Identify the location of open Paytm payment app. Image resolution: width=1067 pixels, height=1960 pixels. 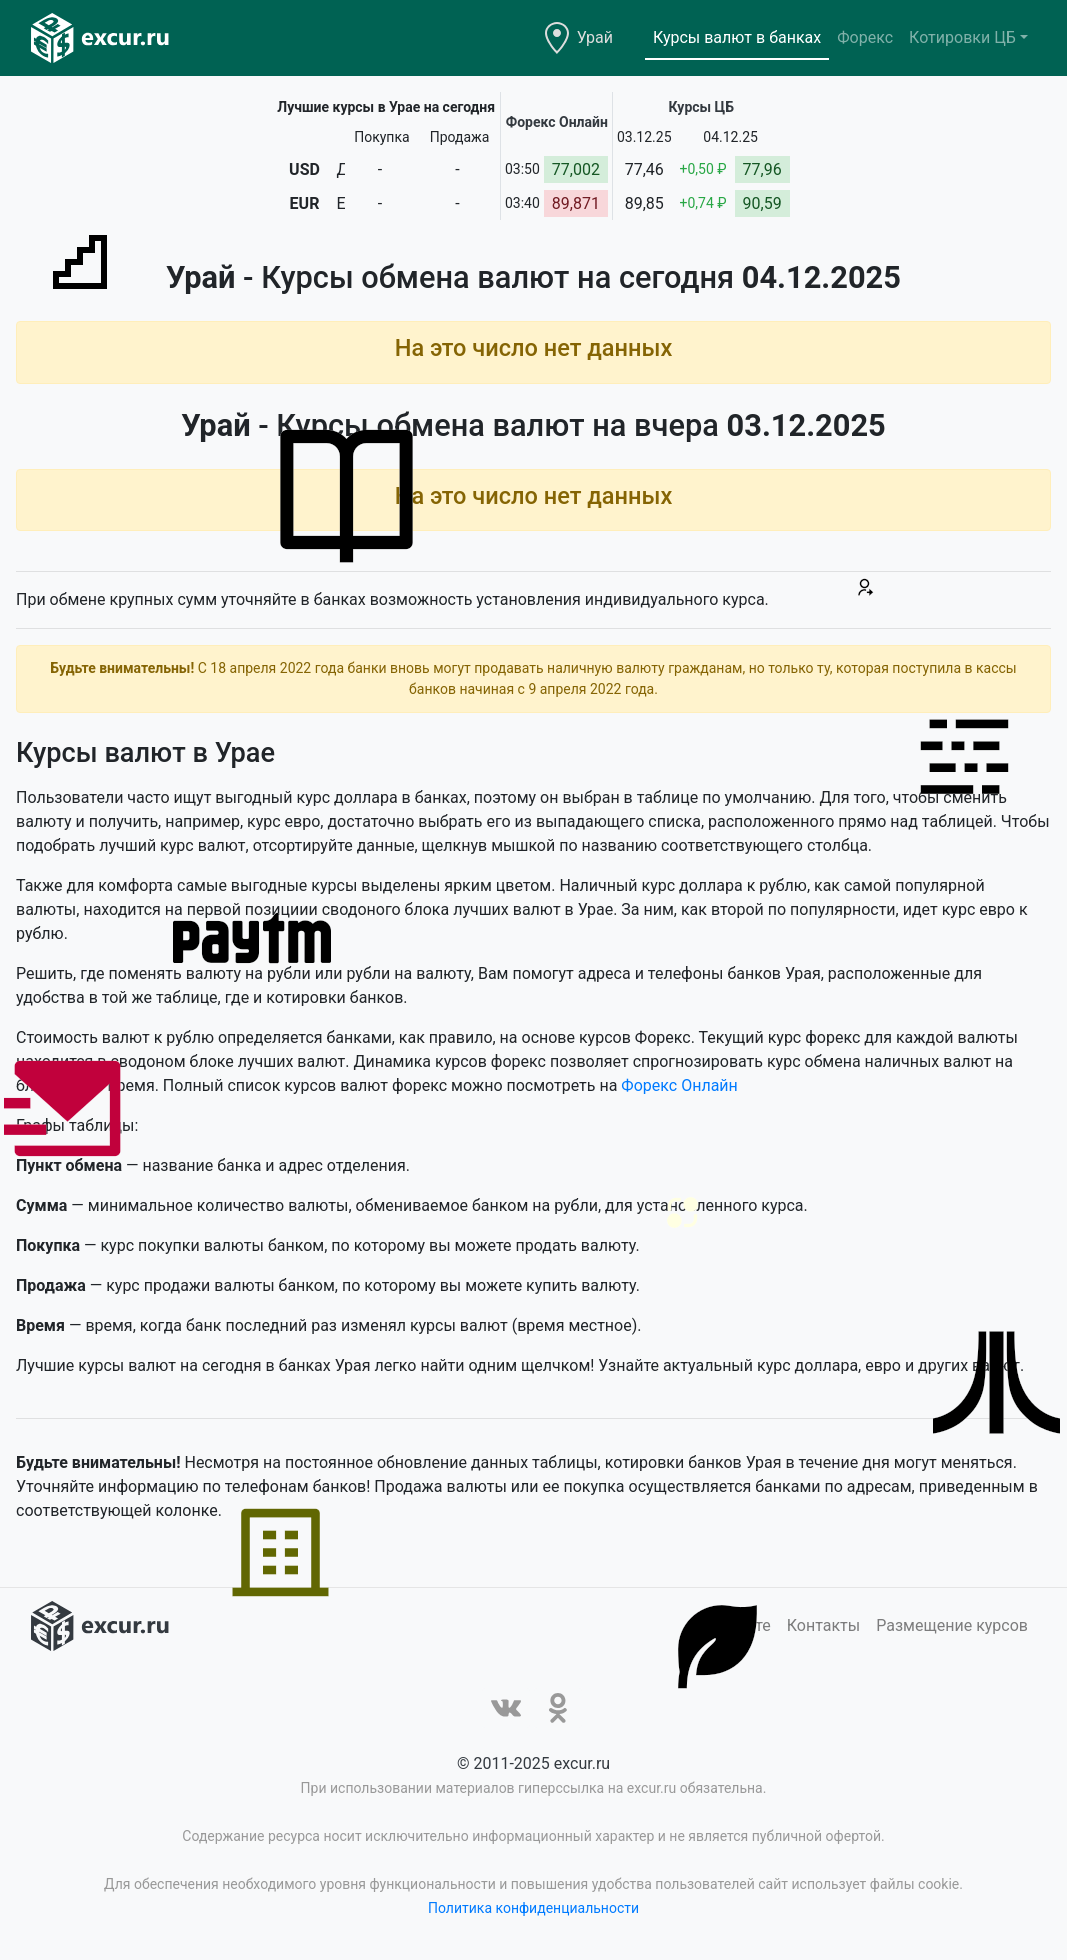
(252, 938).